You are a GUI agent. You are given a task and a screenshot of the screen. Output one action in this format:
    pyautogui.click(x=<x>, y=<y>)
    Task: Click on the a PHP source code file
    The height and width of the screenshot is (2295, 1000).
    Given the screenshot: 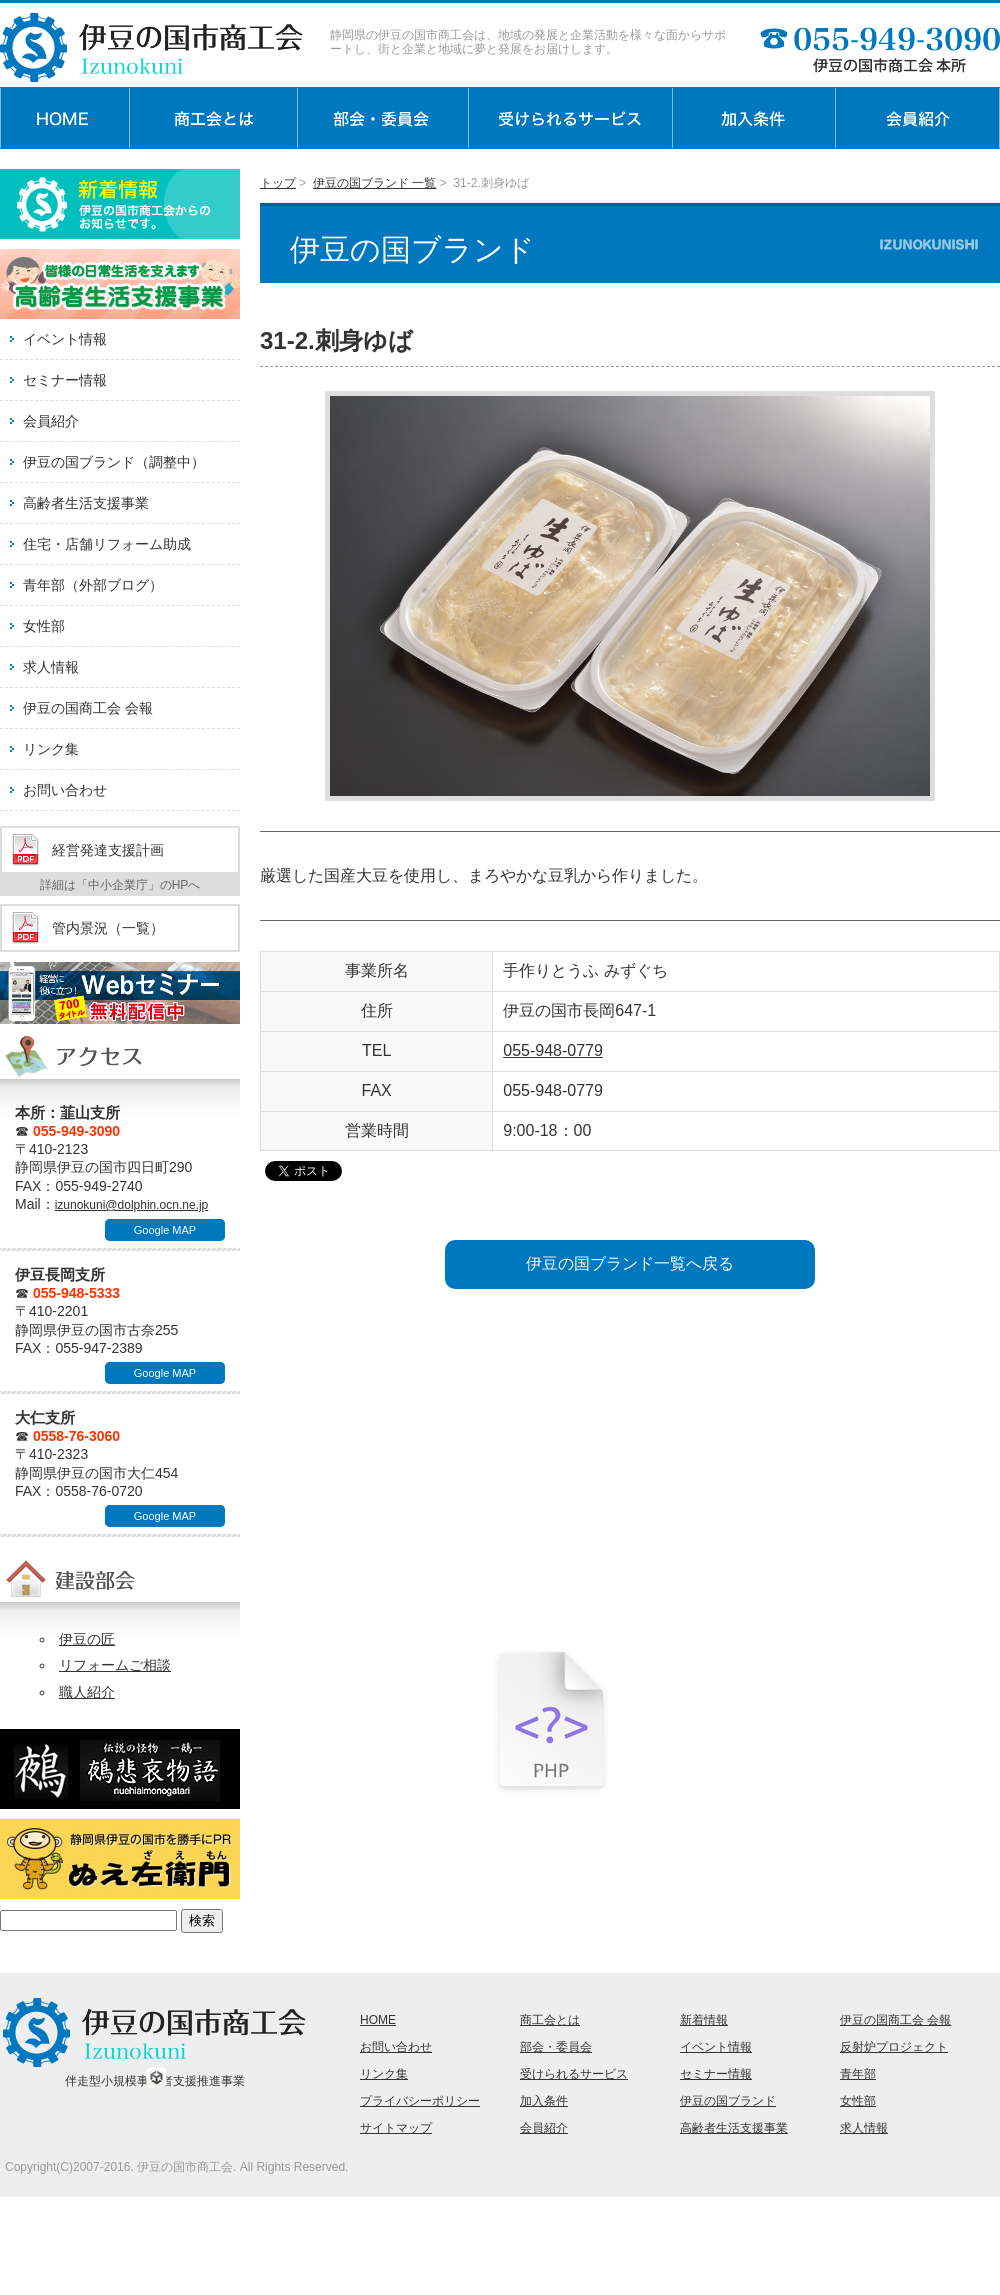 What is the action you would take?
    pyautogui.click(x=551, y=1721)
    